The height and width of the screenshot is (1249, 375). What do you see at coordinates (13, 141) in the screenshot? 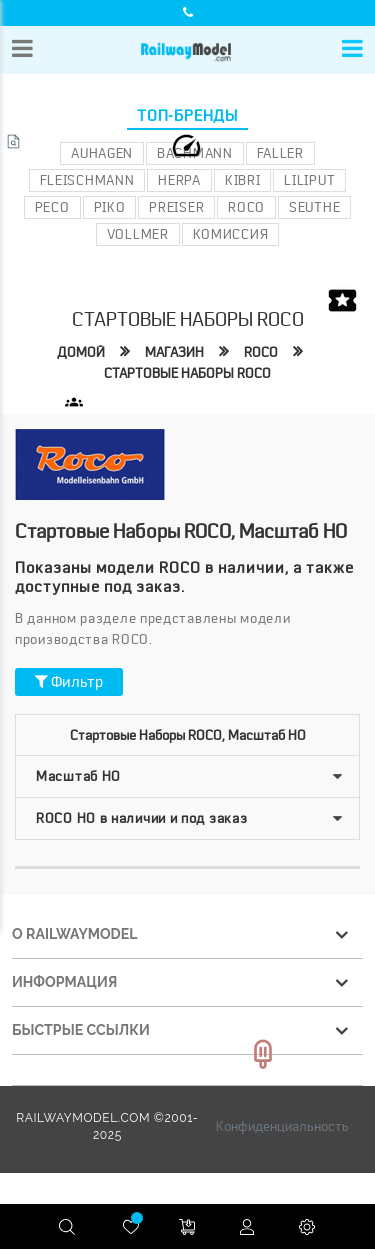
I see `search within a document` at bounding box center [13, 141].